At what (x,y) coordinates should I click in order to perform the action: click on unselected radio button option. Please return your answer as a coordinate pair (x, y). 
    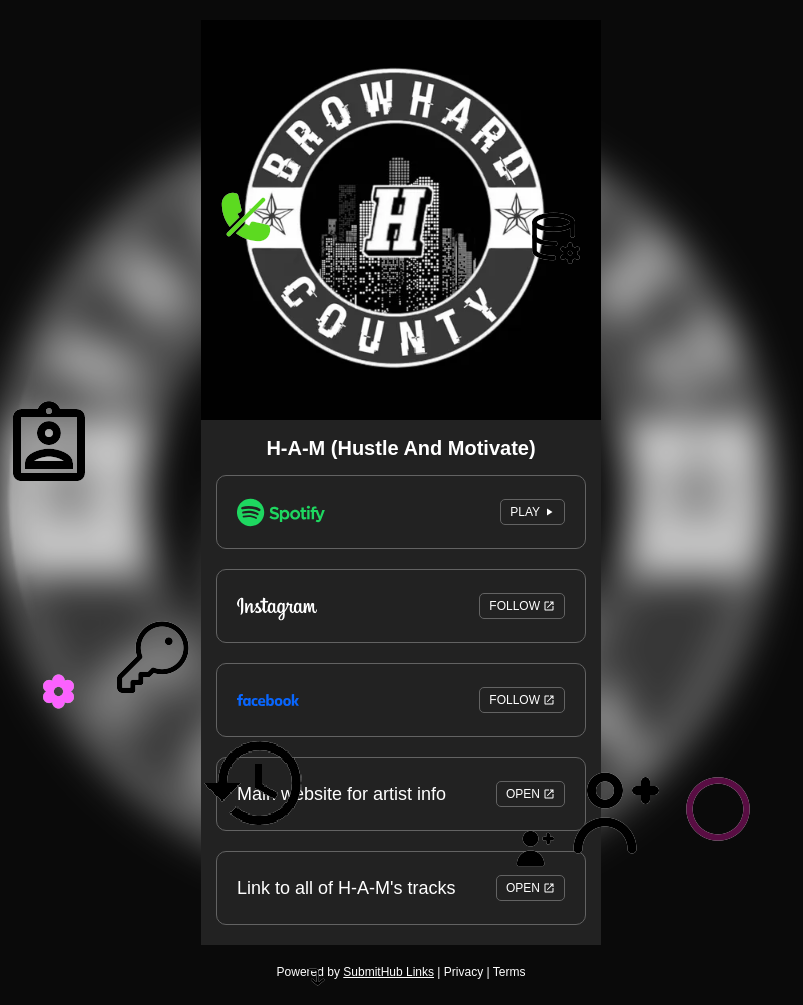
    Looking at the image, I should click on (718, 809).